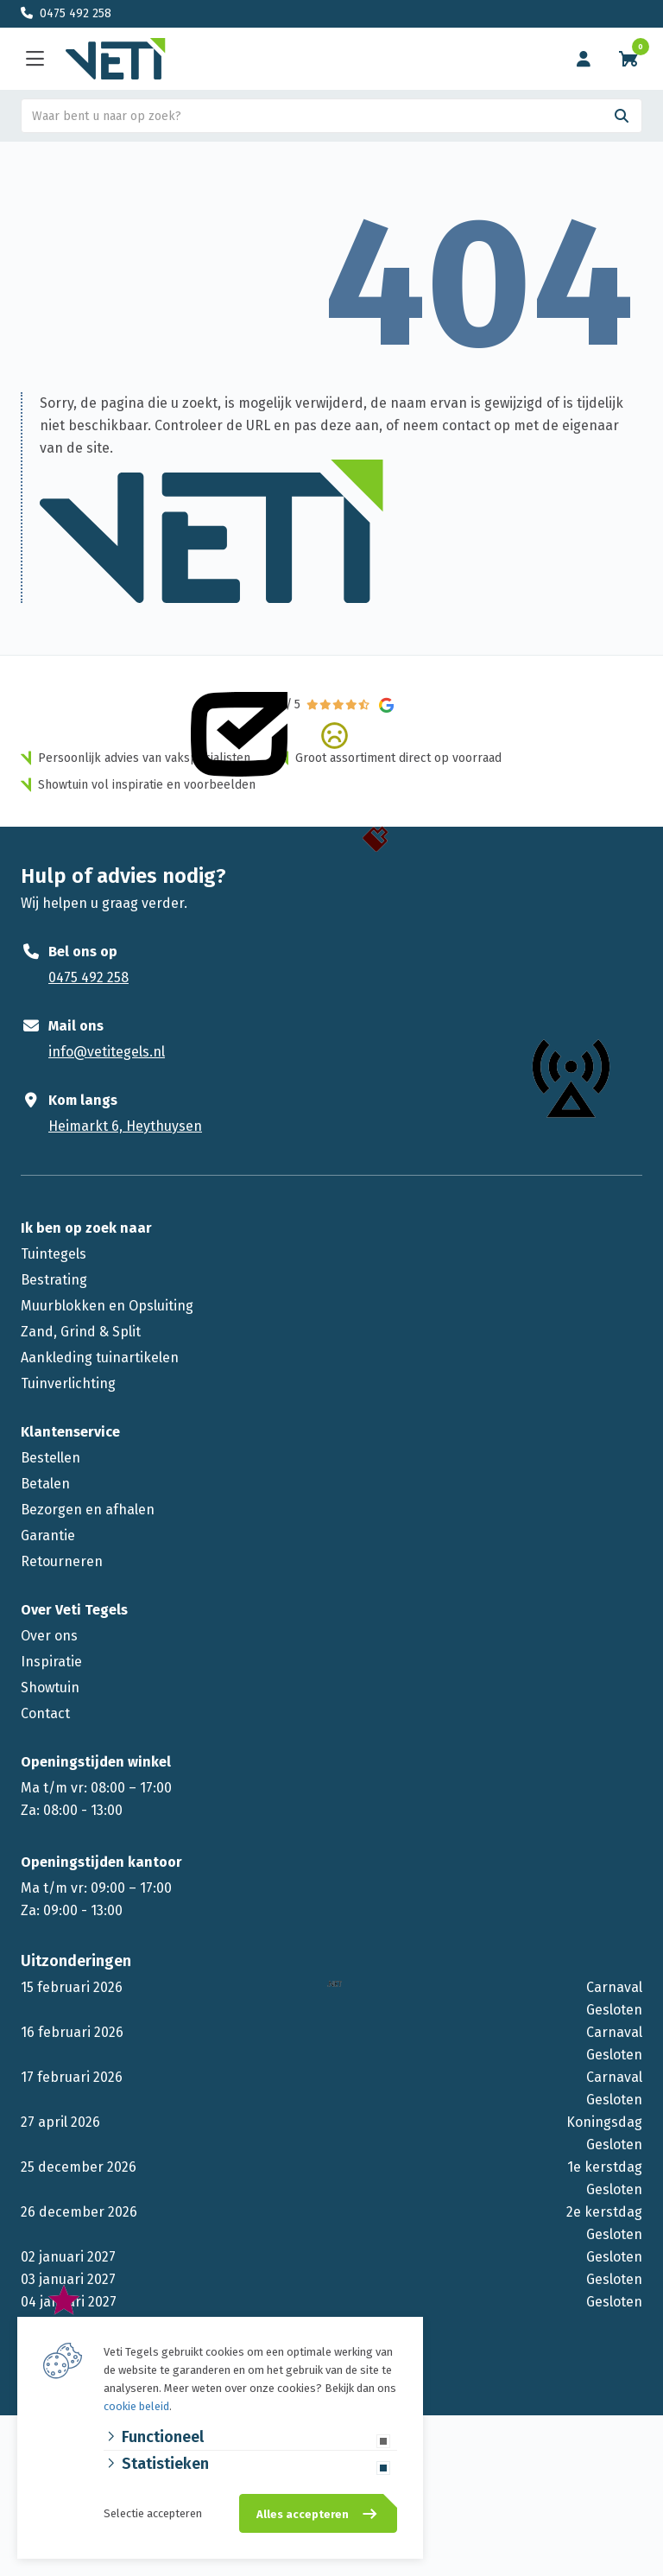 This screenshot has width=663, height=2576. Describe the element at coordinates (571, 1076) in the screenshot. I see `access wireless network or base station settings` at that location.